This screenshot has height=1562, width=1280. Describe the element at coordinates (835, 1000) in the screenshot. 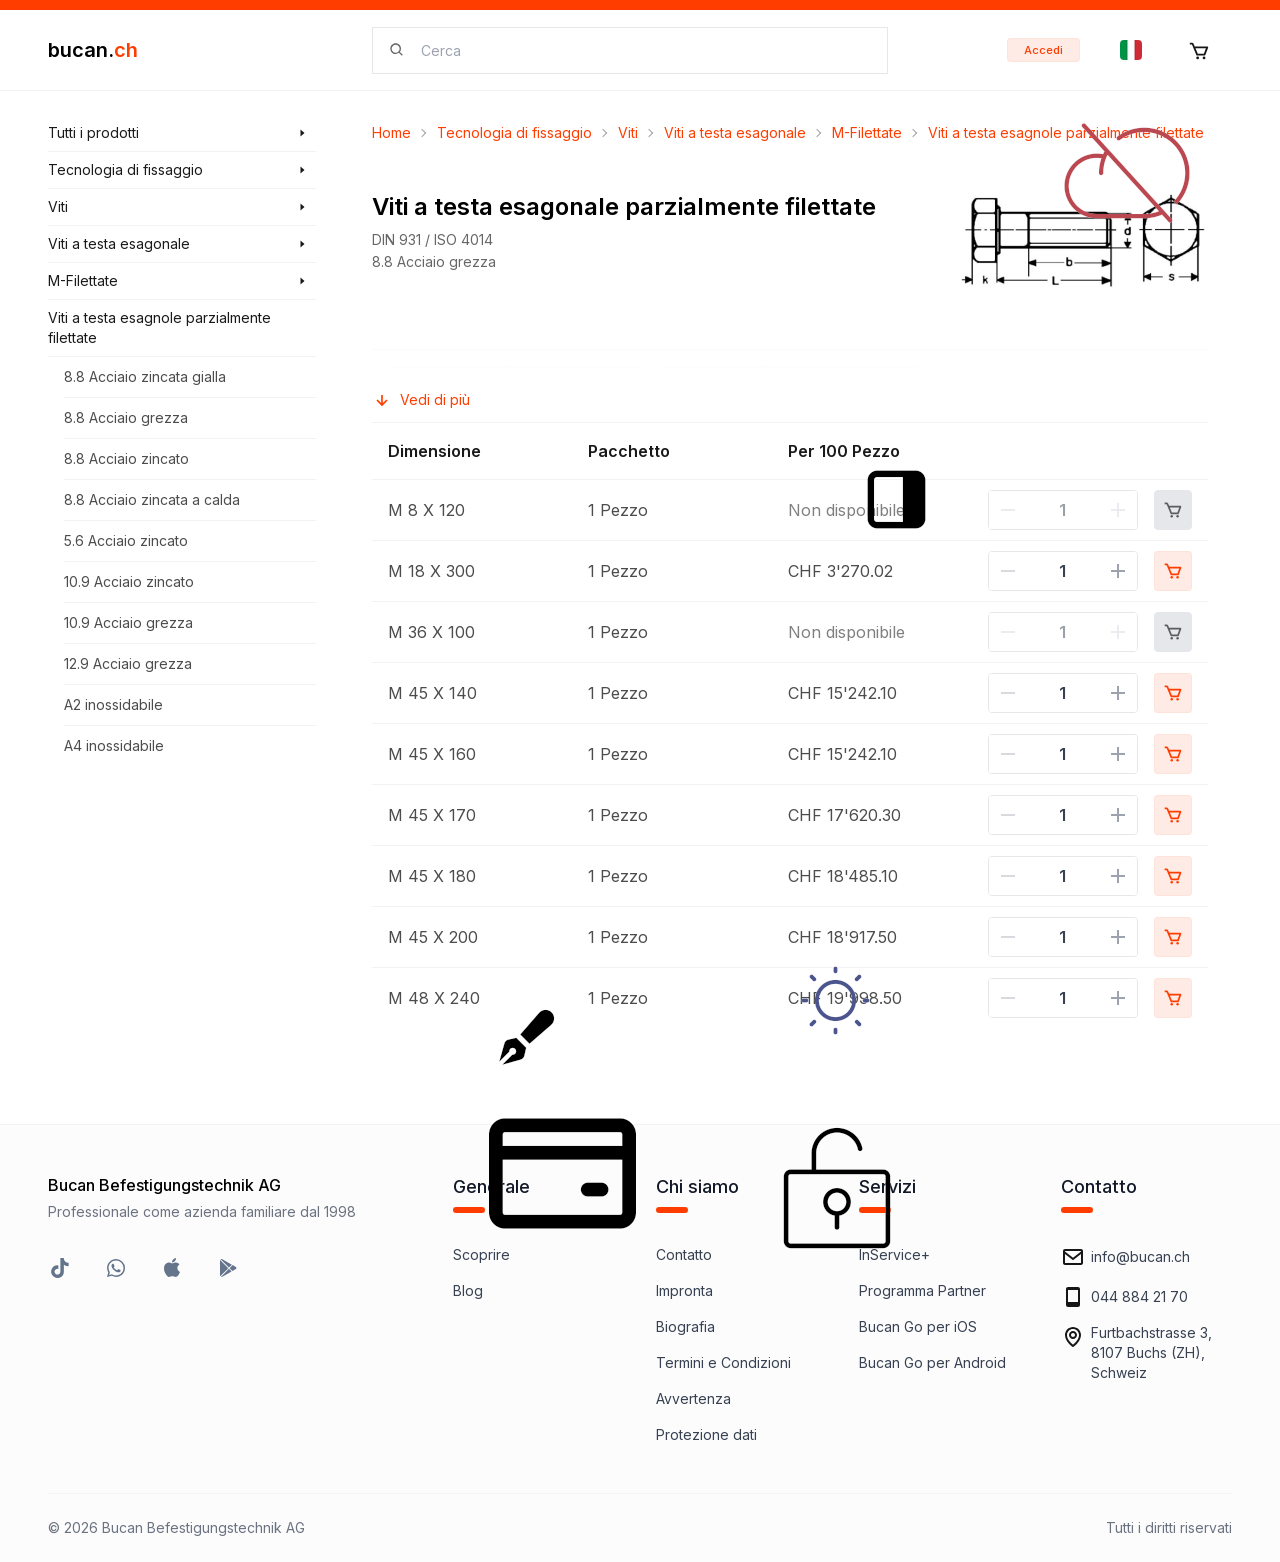

I see `reduce screen brightness` at that location.